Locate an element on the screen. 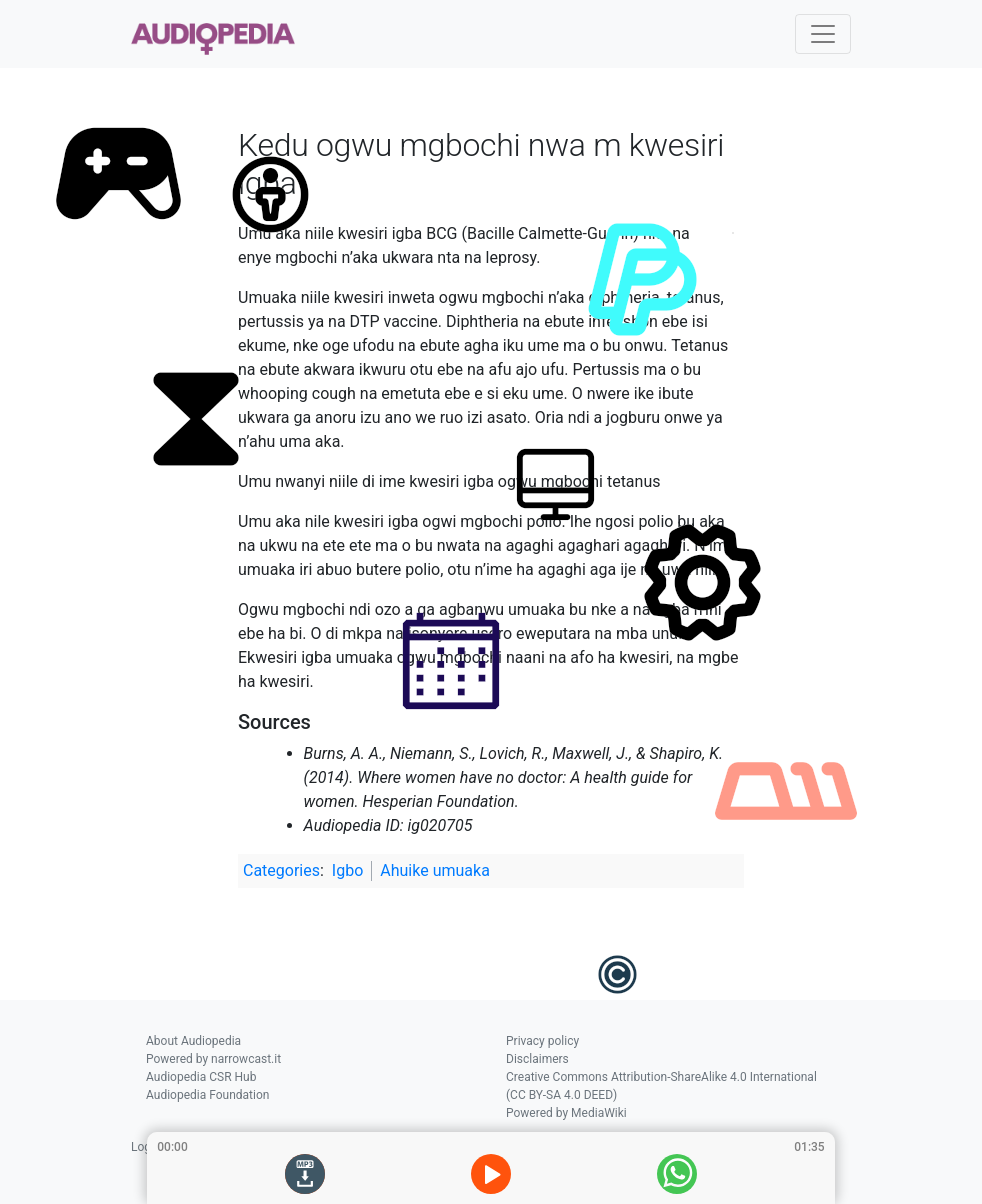 This screenshot has width=982, height=1204. switch between open browser tabs is located at coordinates (786, 791).